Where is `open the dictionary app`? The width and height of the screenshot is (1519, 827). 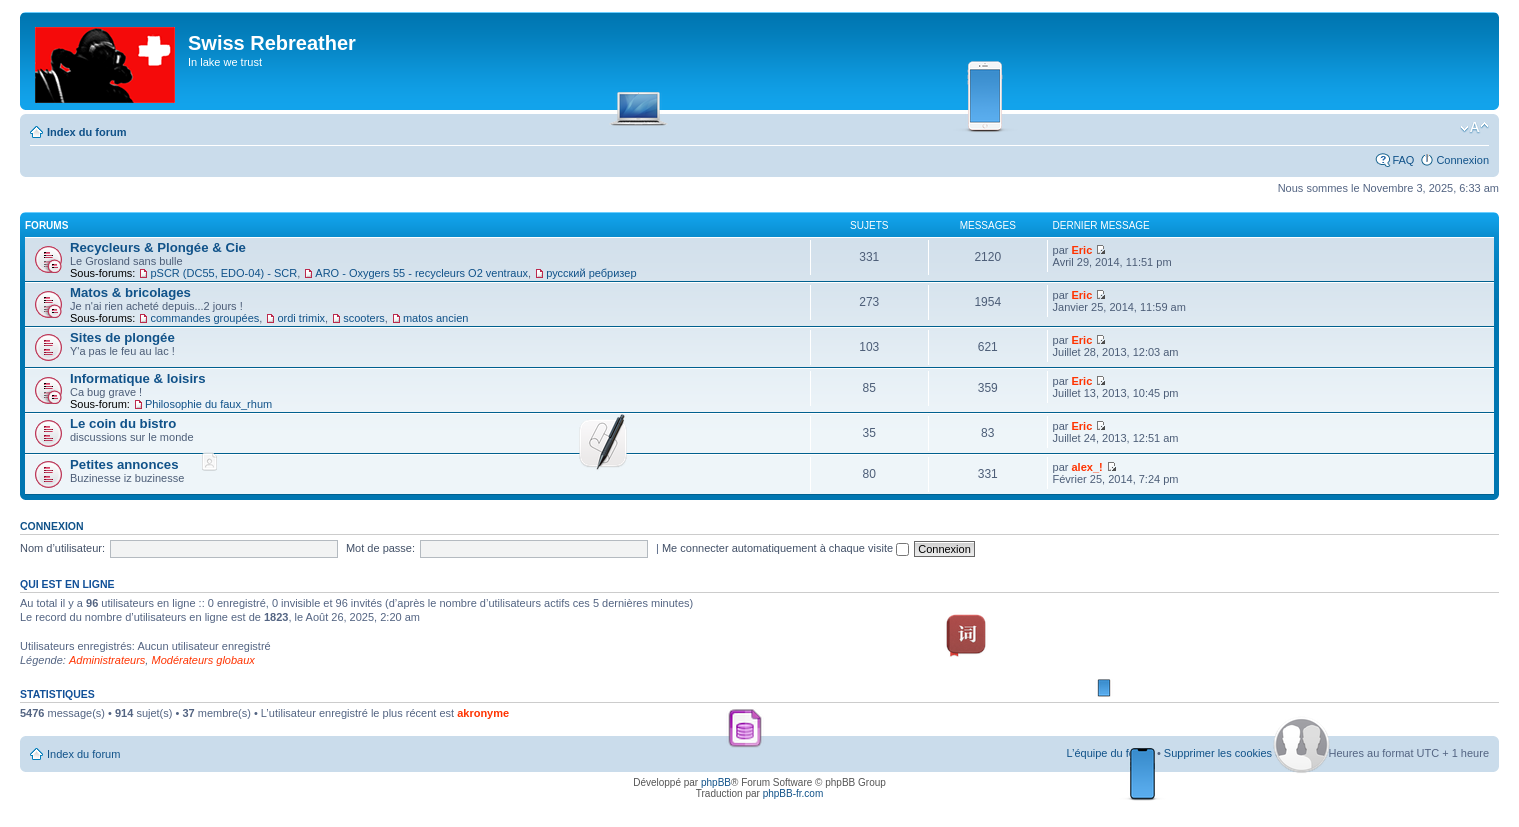
open the dictionary app is located at coordinates (966, 634).